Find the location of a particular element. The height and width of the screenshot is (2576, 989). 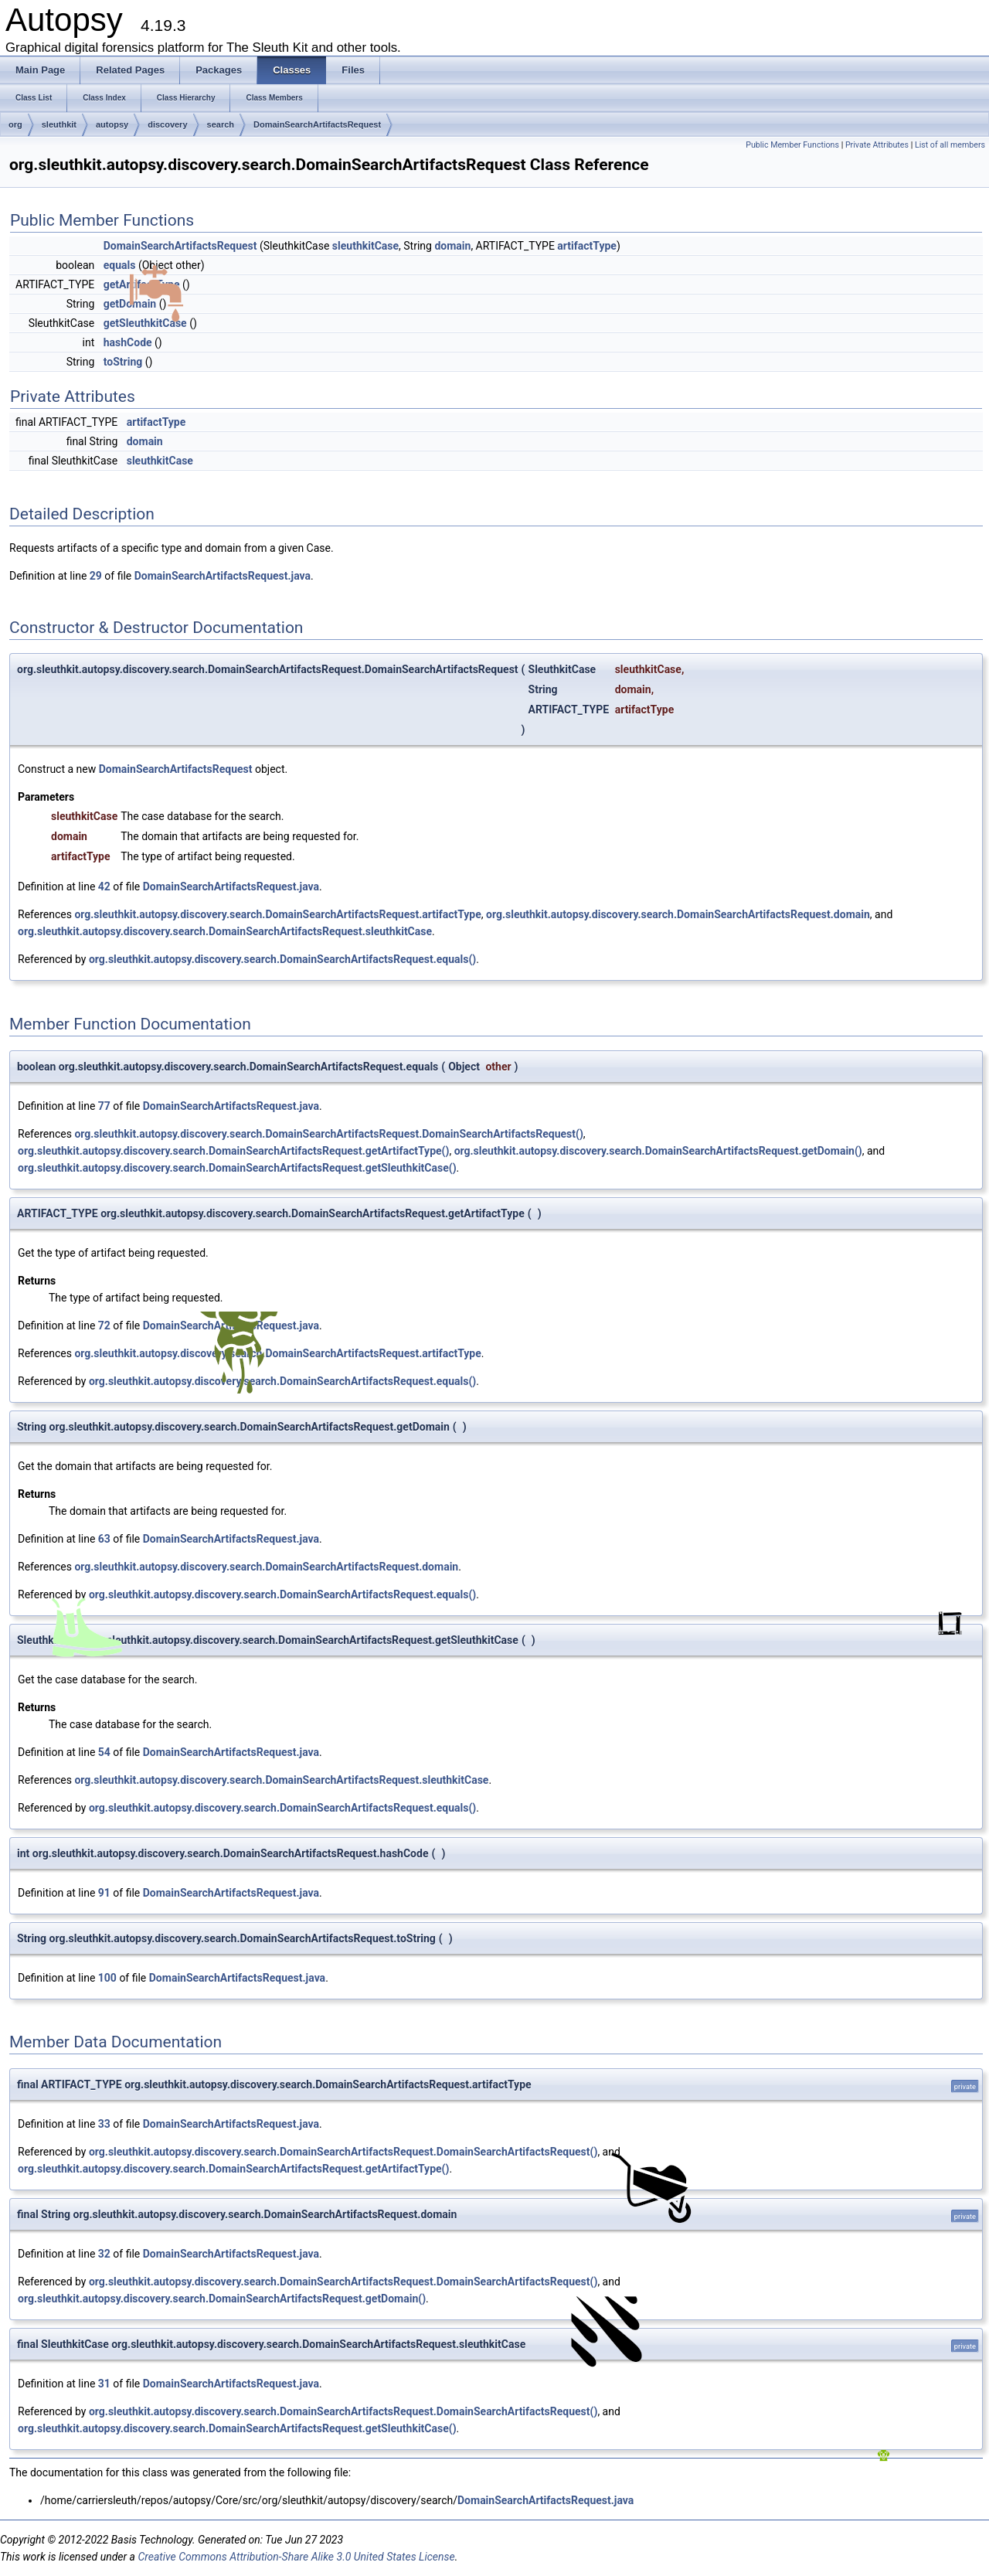

water utility or plumbing settings is located at coordinates (156, 293).